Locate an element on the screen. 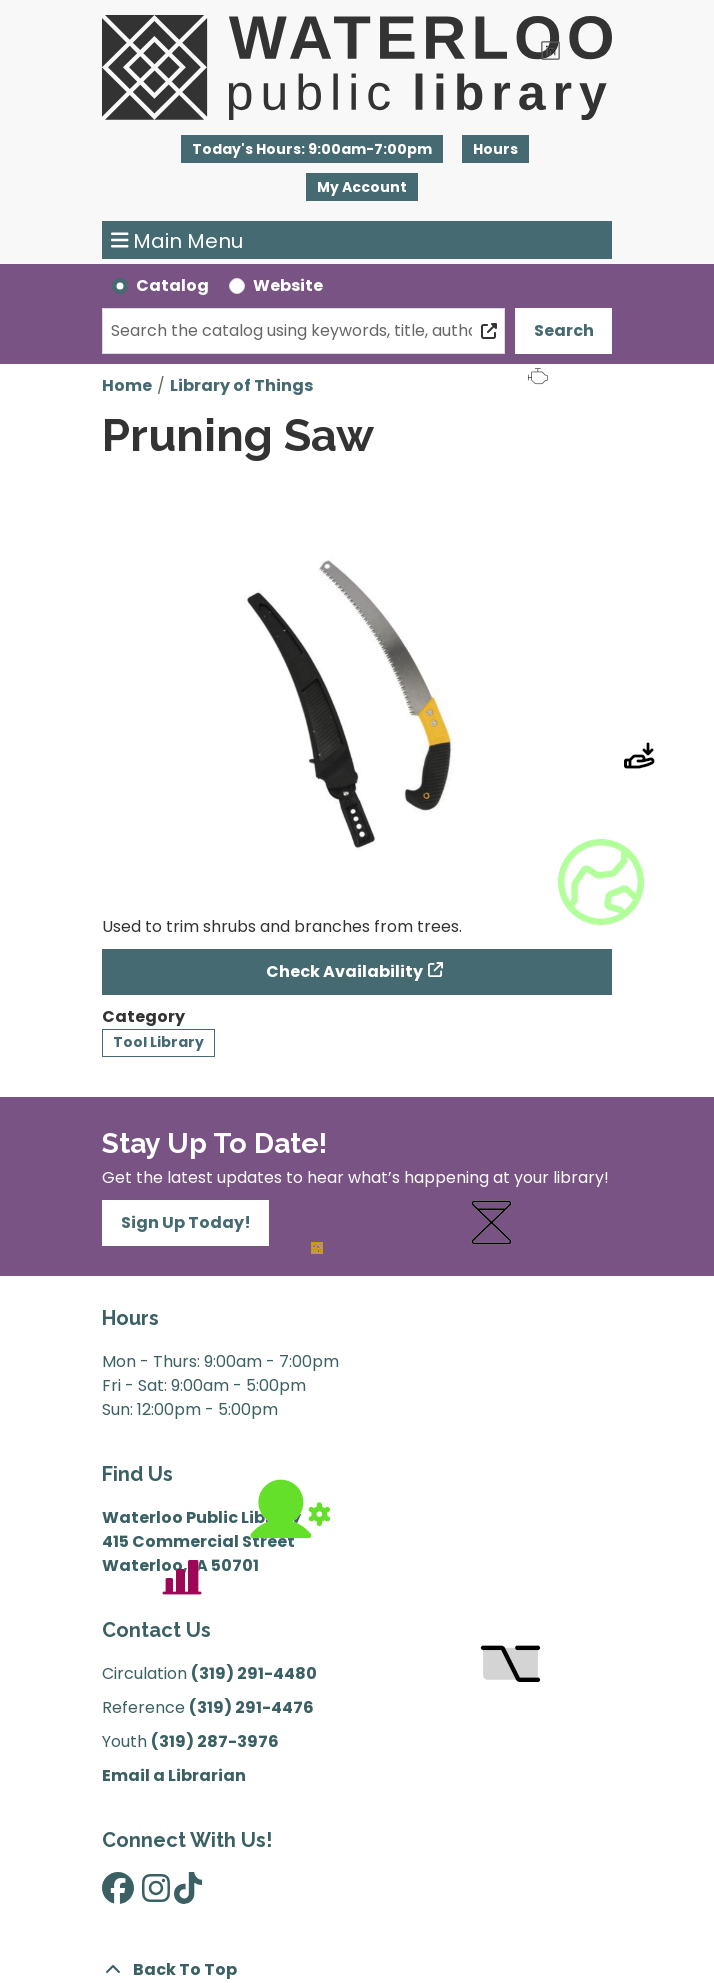 This screenshot has height=1983, width=714. open LinkedIn profile or app is located at coordinates (550, 50).